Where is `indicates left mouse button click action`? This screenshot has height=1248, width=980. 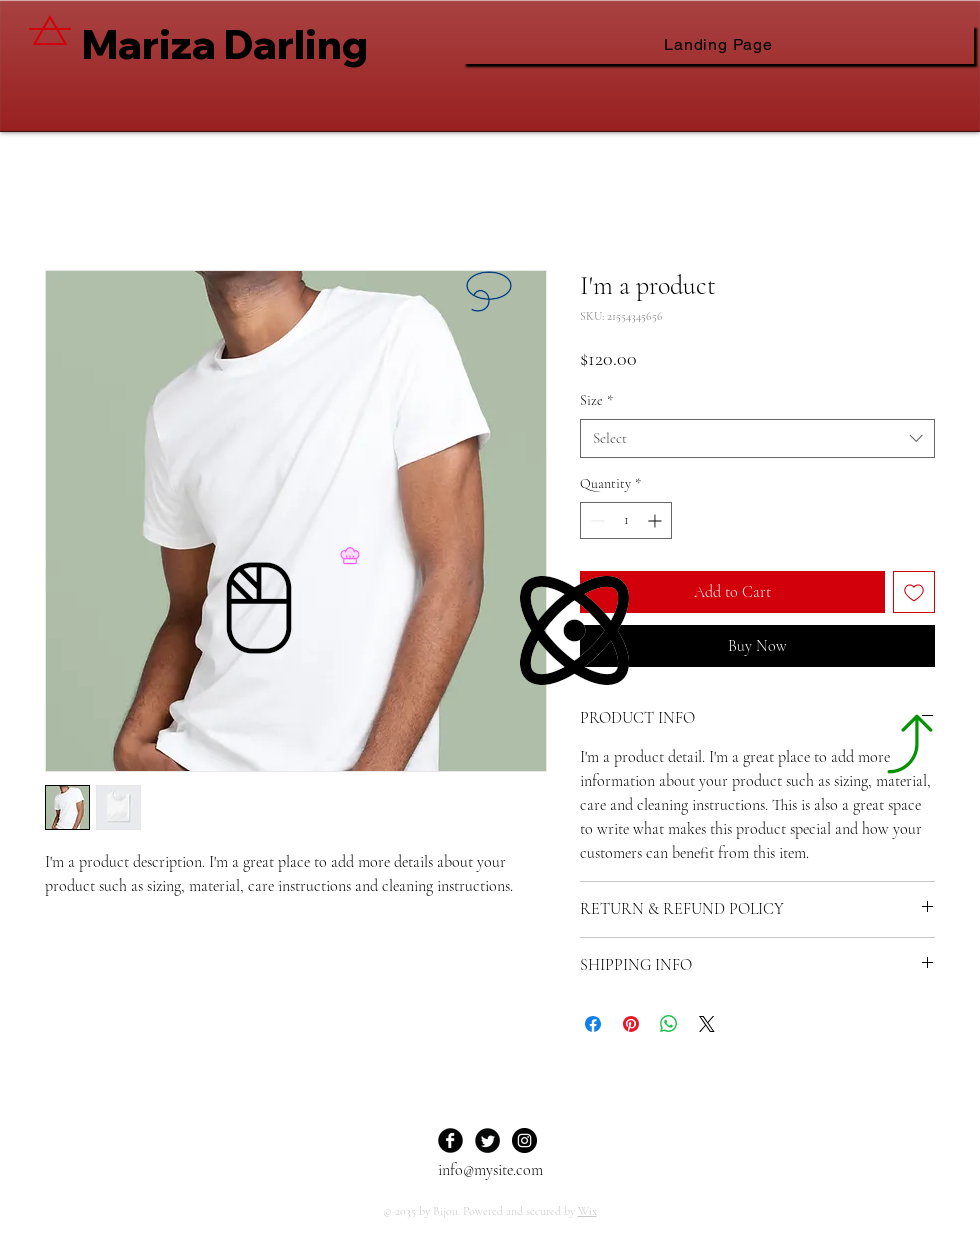
indicates left mouse button click action is located at coordinates (259, 608).